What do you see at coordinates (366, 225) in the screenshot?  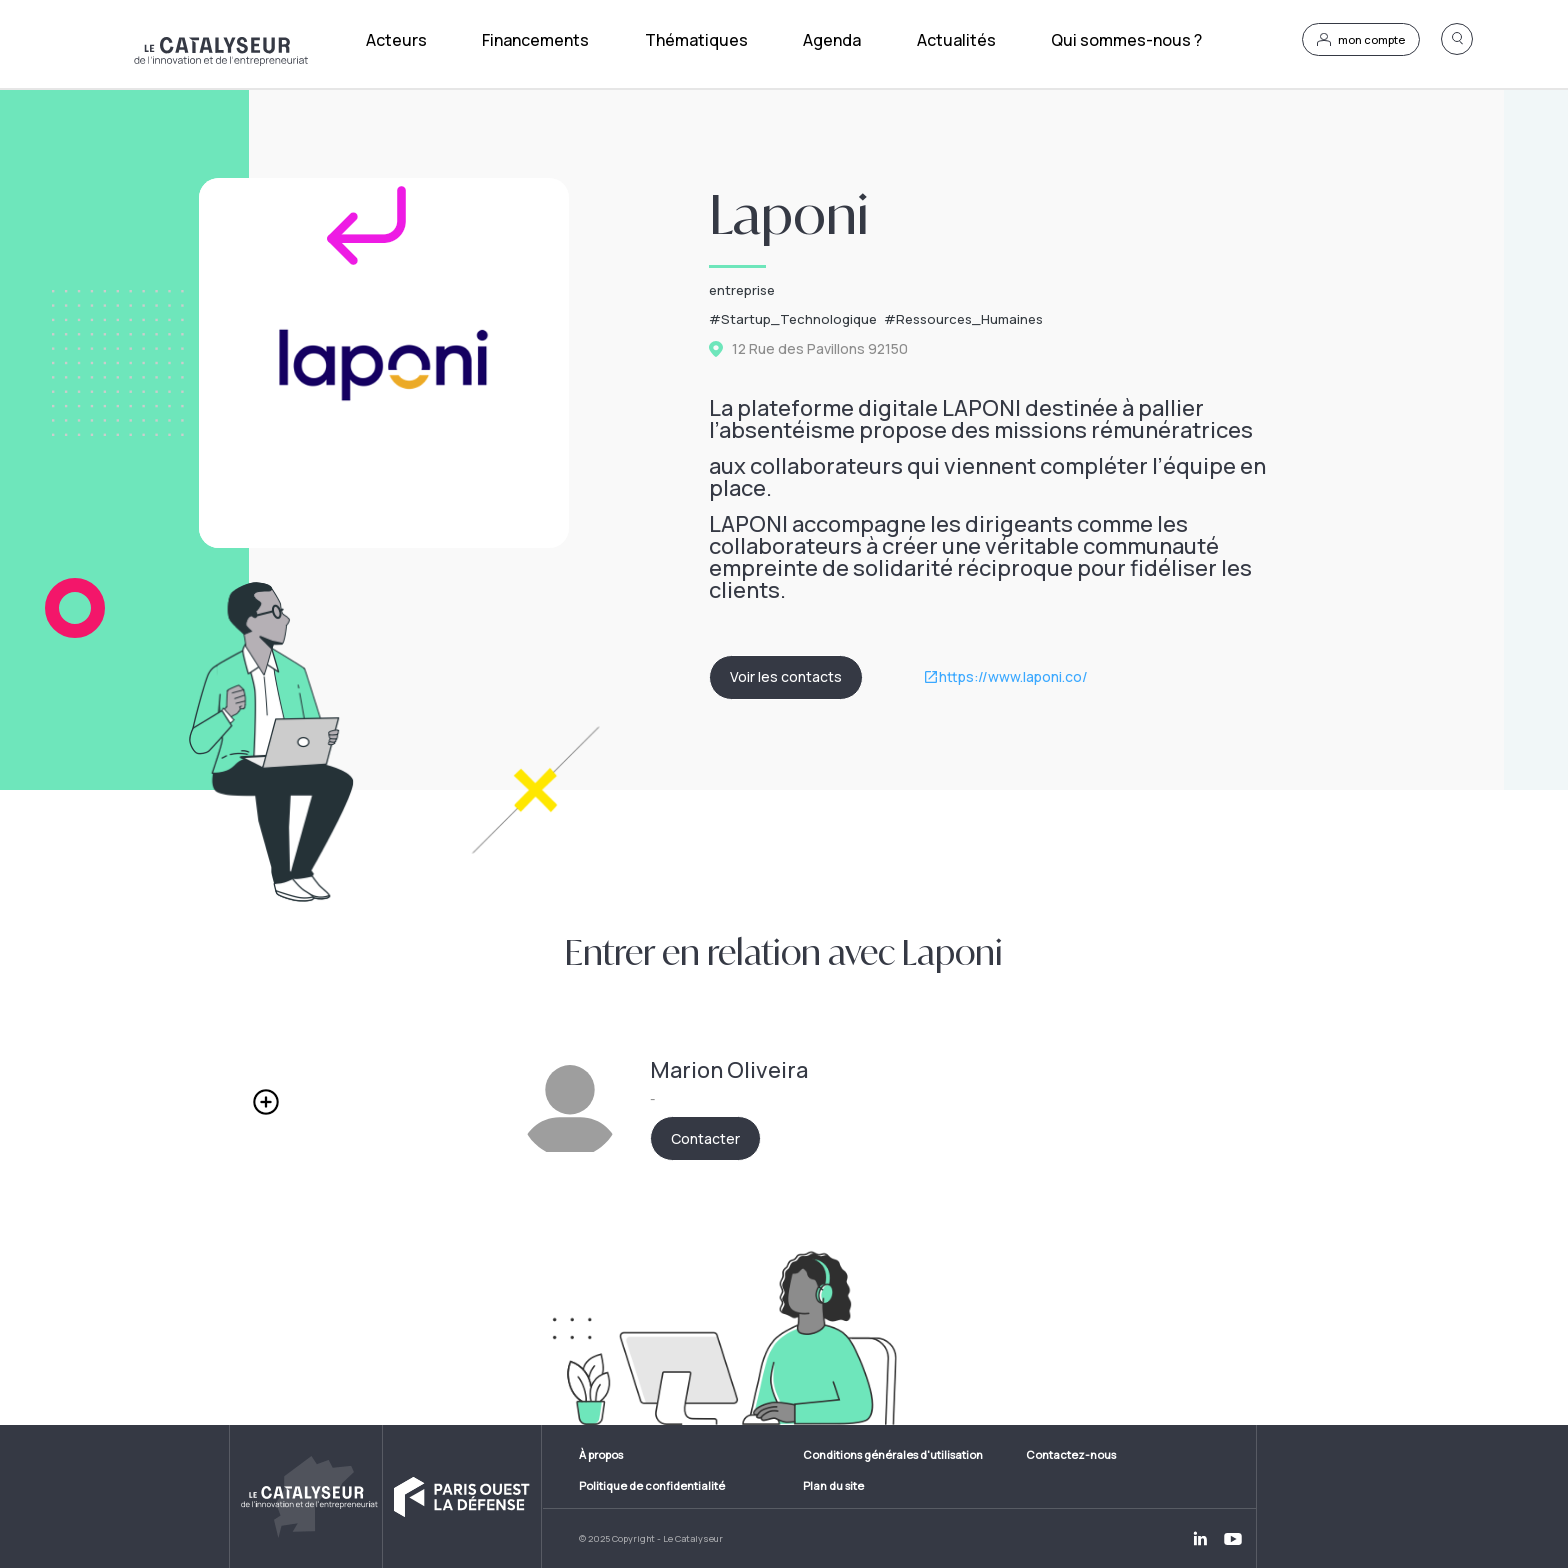 I see `return or go back to previous content` at bounding box center [366, 225].